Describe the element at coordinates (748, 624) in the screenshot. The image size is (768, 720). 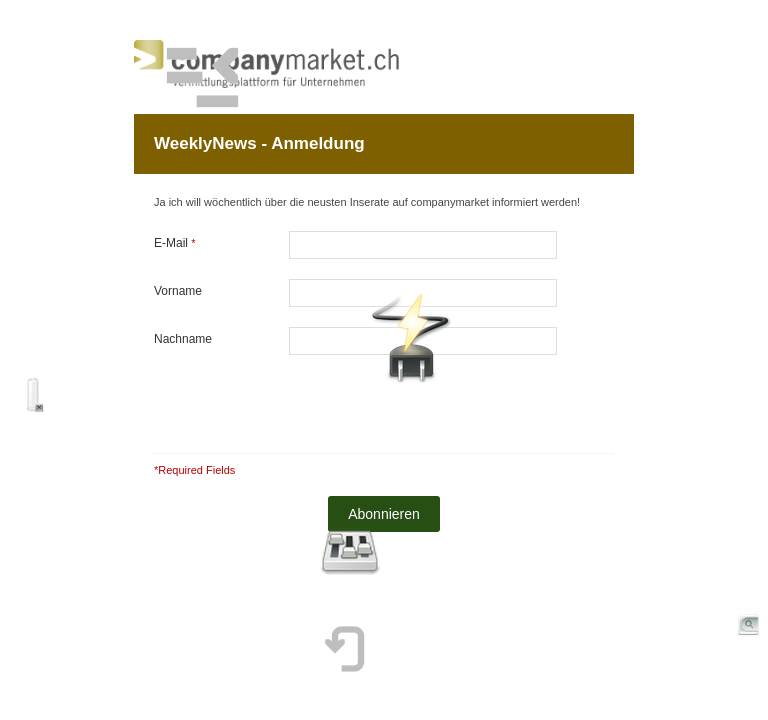
I see `open search preferences or settings` at that location.